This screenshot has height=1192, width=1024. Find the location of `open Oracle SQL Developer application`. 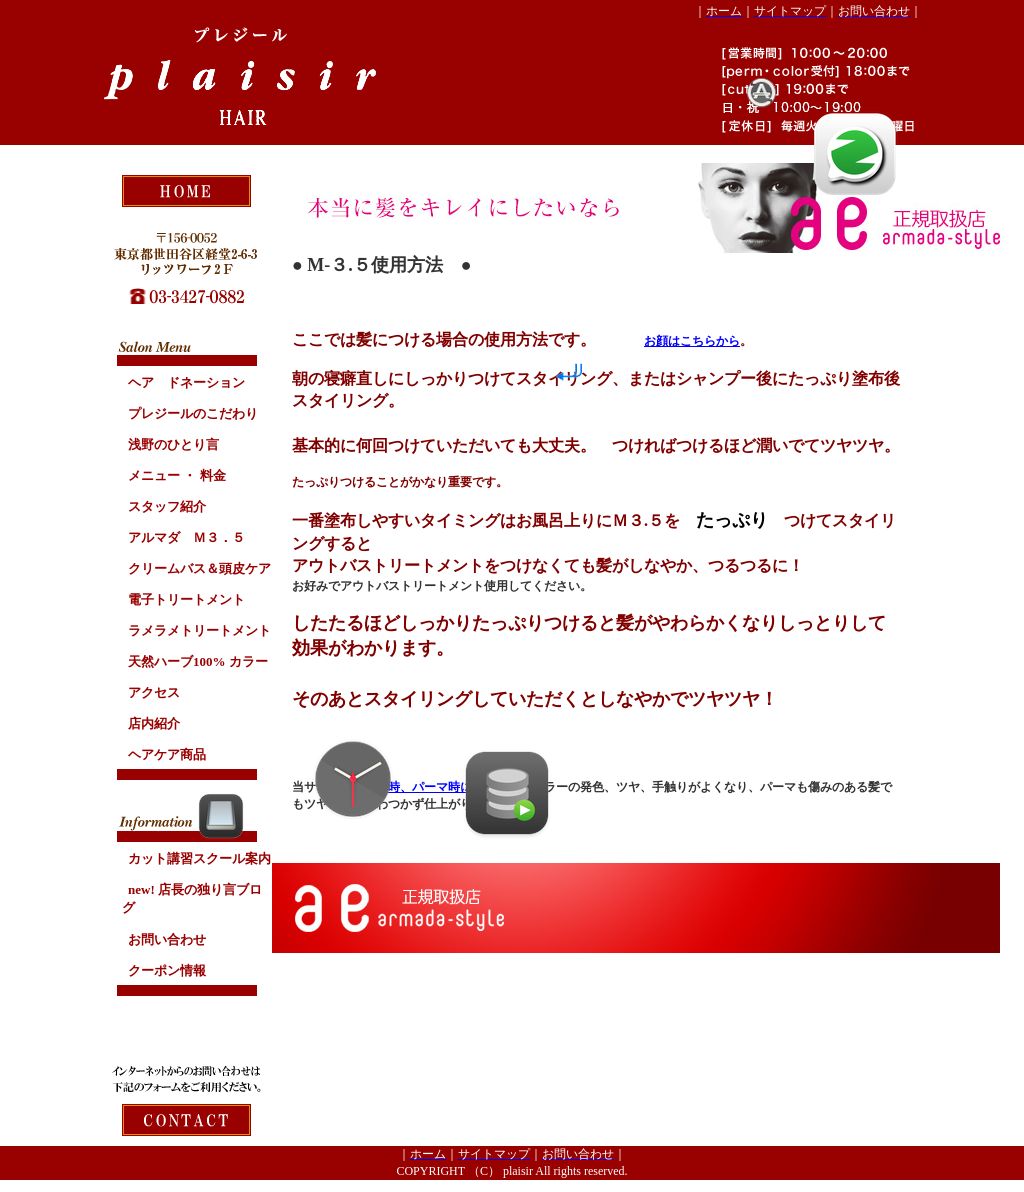

open Oracle SQL Developer application is located at coordinates (507, 793).